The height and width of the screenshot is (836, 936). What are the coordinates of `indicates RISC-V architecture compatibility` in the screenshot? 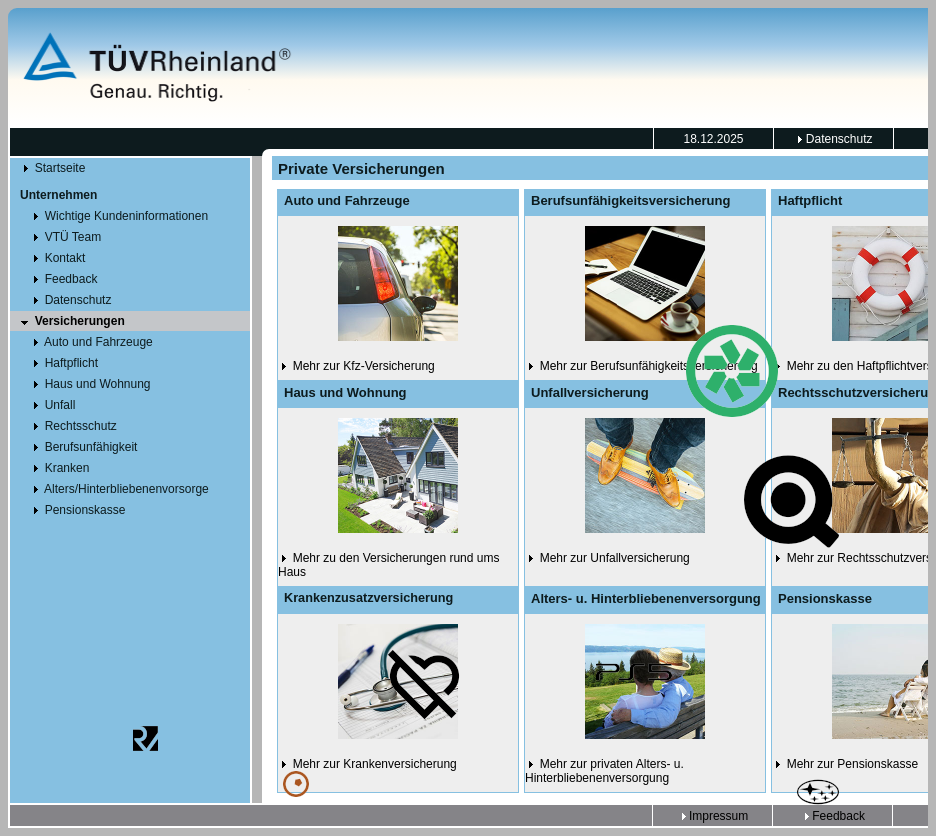 It's located at (145, 738).